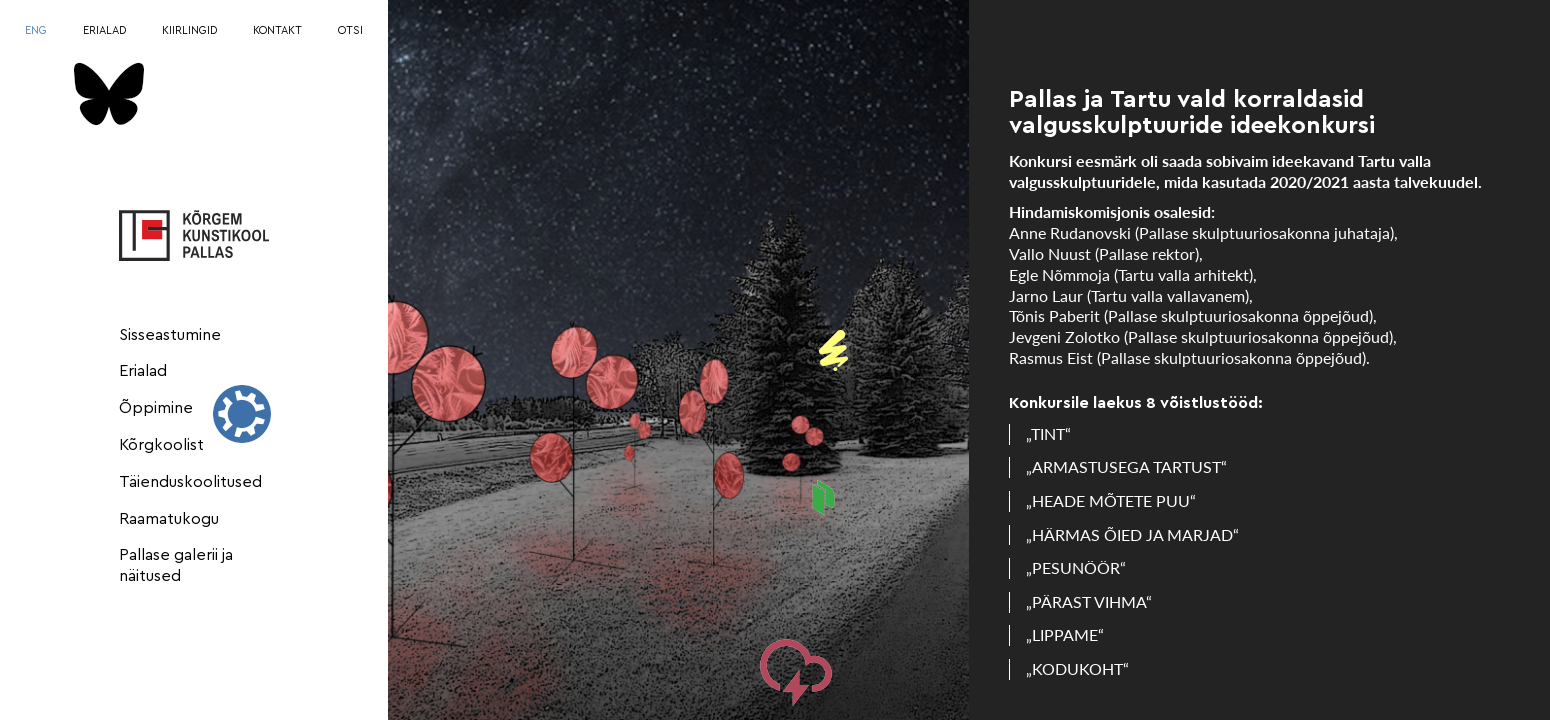 This screenshot has height=720, width=1550. I want to click on indicates thunderstorm weather conditions, so click(796, 672).